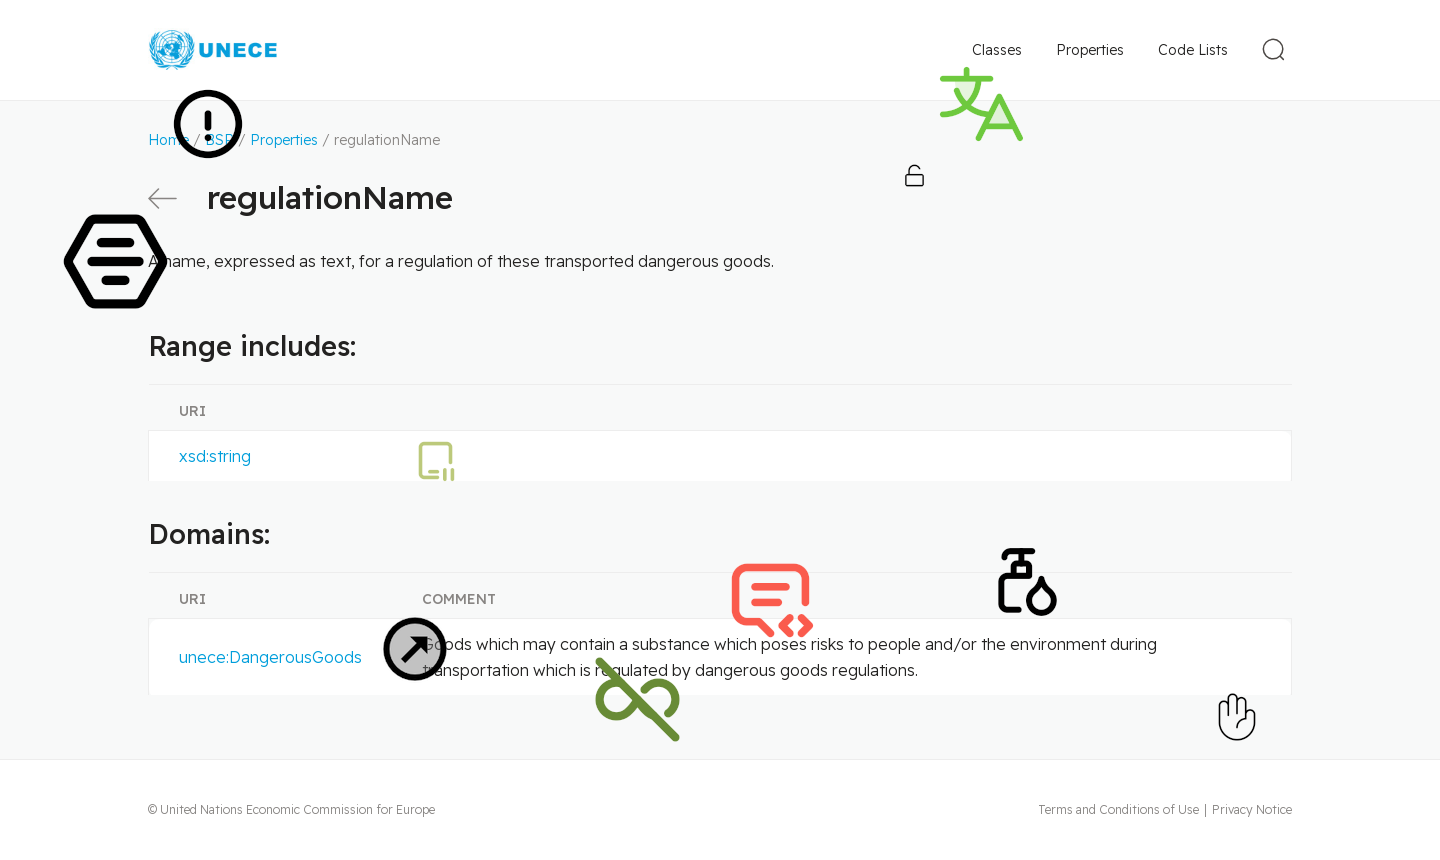 Image resolution: width=1440 pixels, height=860 pixels. Describe the element at coordinates (415, 649) in the screenshot. I see `open link in new tab or window` at that location.